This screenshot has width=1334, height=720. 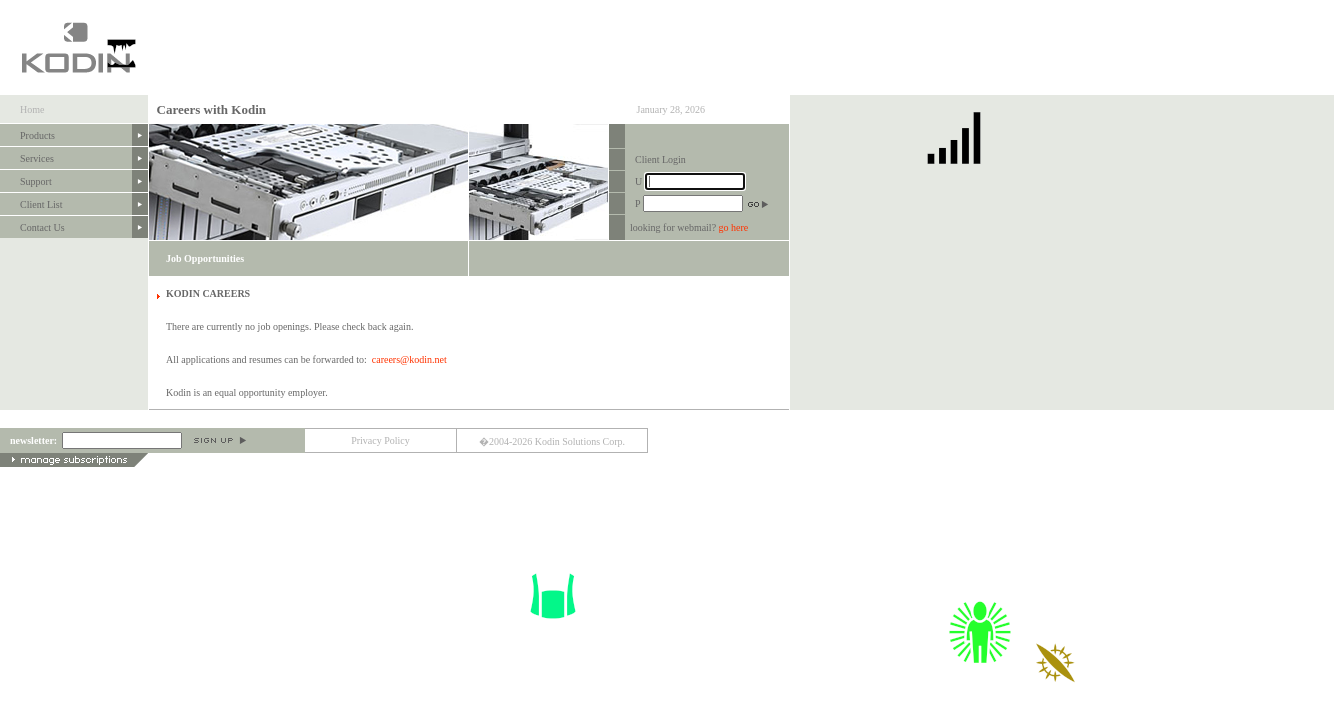 What do you see at coordinates (1055, 663) in the screenshot?
I see `indicates time pressure or countdown in gameplay` at bounding box center [1055, 663].